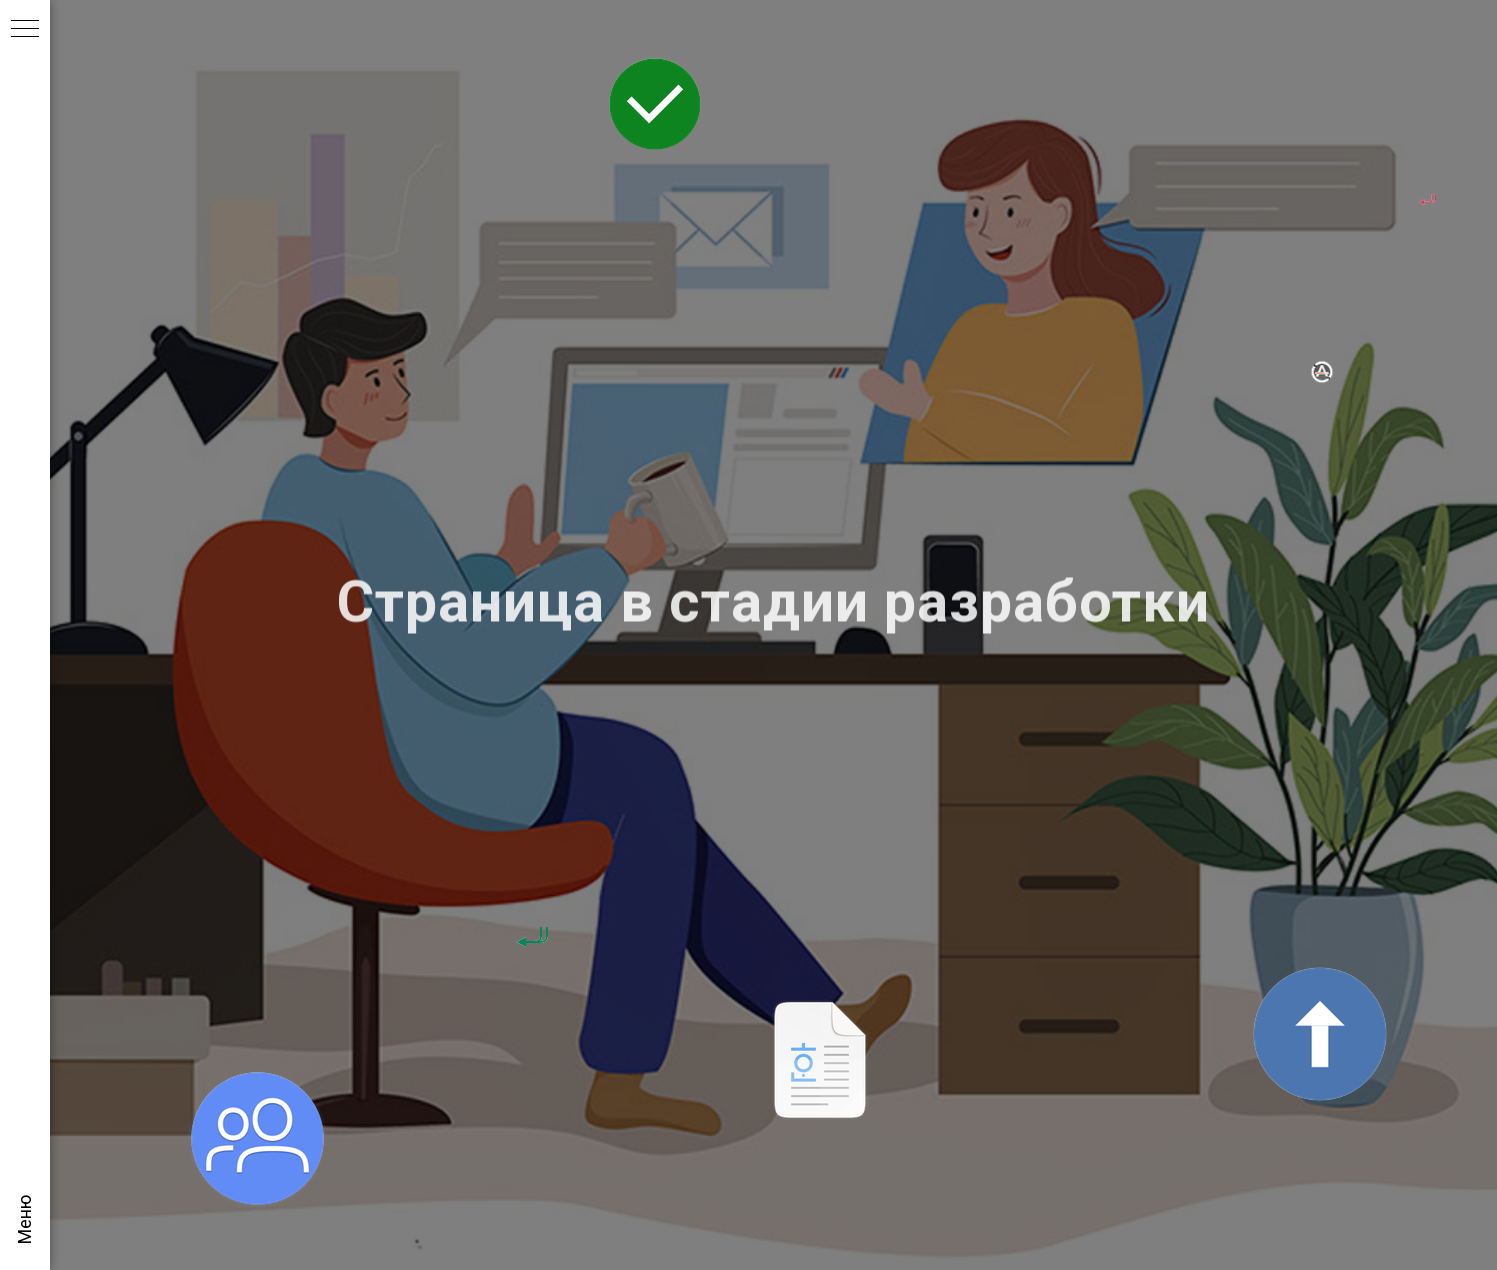 The image size is (1497, 1270). Describe the element at coordinates (820, 1060) in the screenshot. I see `hancom hangul word processor document file` at that location.